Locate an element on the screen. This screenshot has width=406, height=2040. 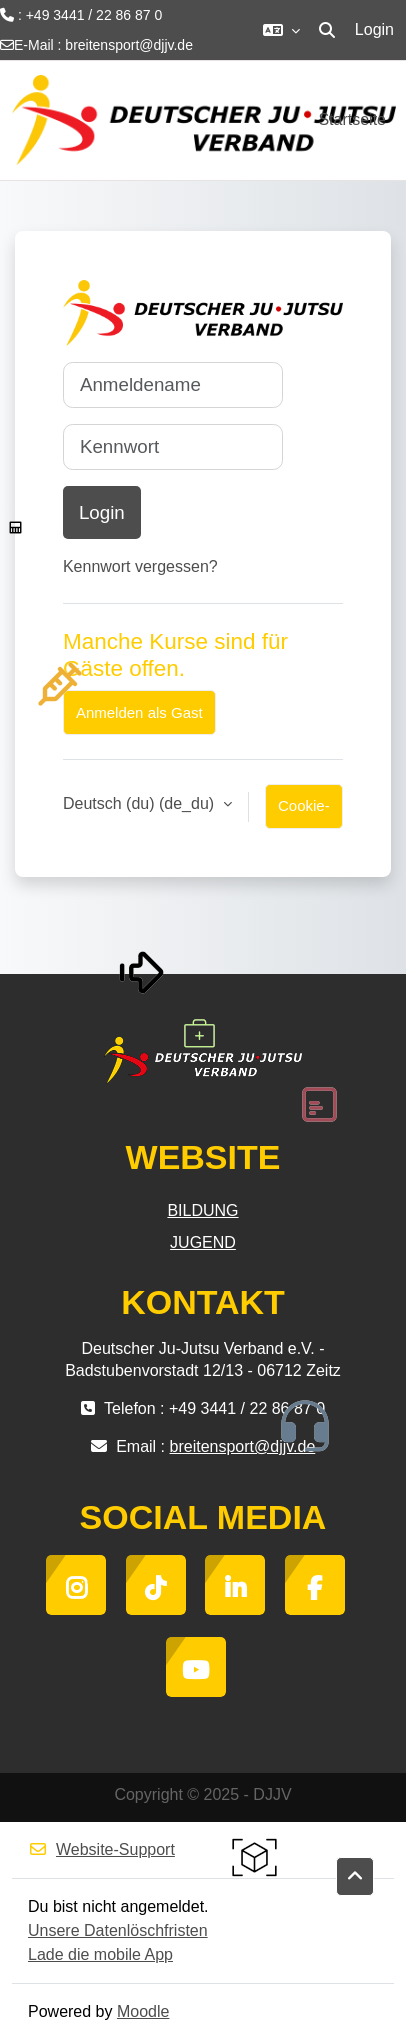
toggle bottom panel visibility is located at coordinates (15, 527).